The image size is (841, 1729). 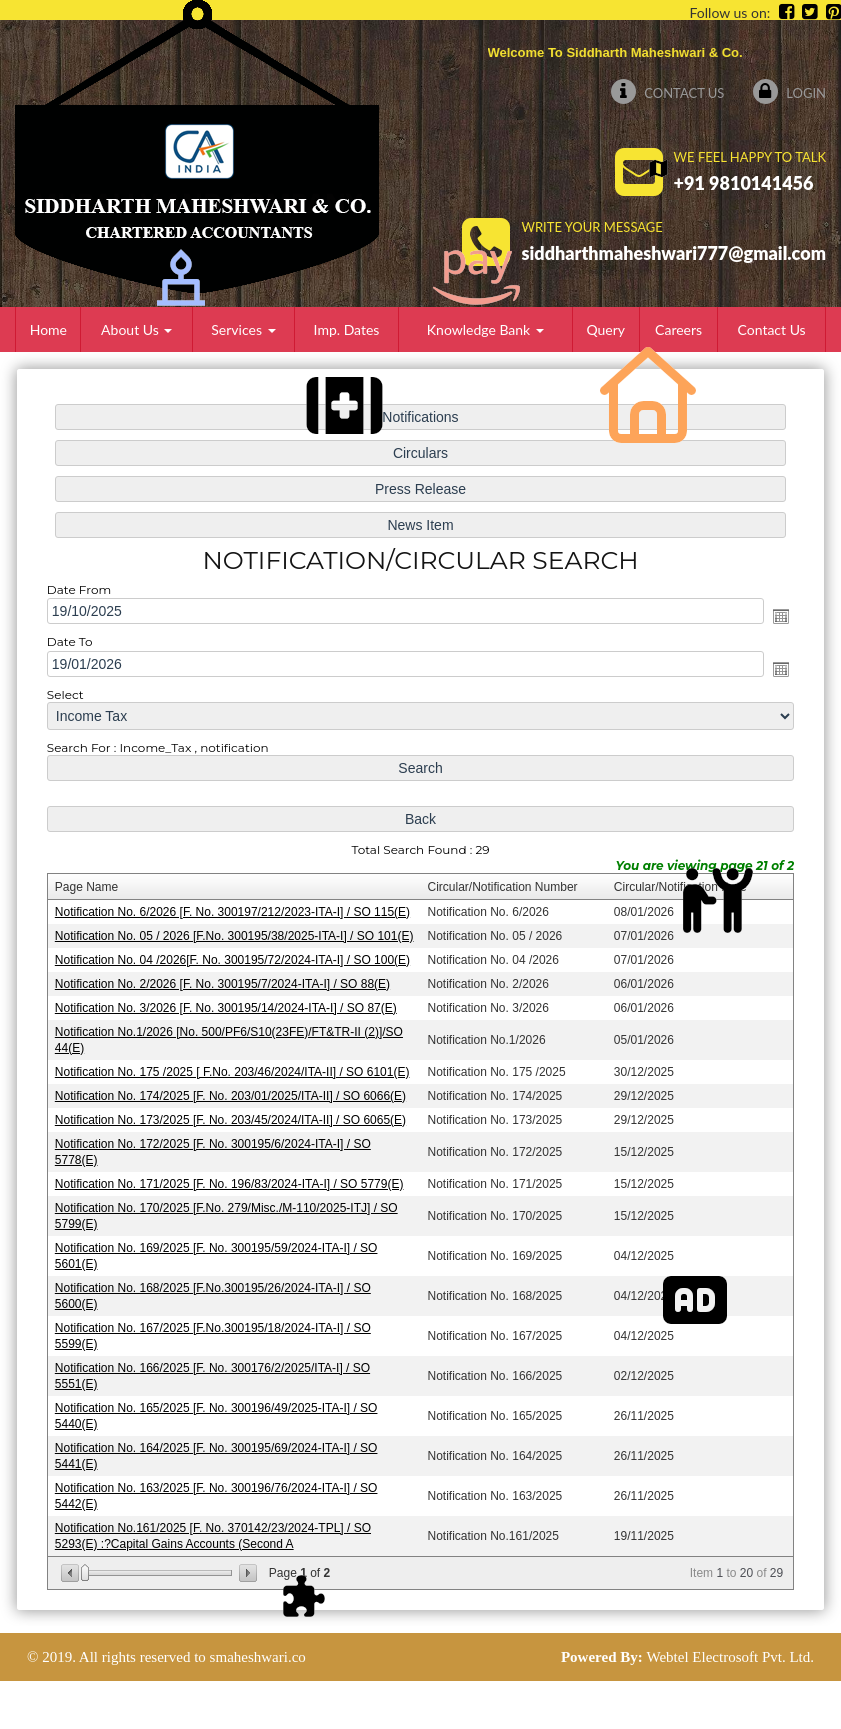 What do you see at coordinates (718, 900) in the screenshot?
I see `report a robbery or theft incident` at bounding box center [718, 900].